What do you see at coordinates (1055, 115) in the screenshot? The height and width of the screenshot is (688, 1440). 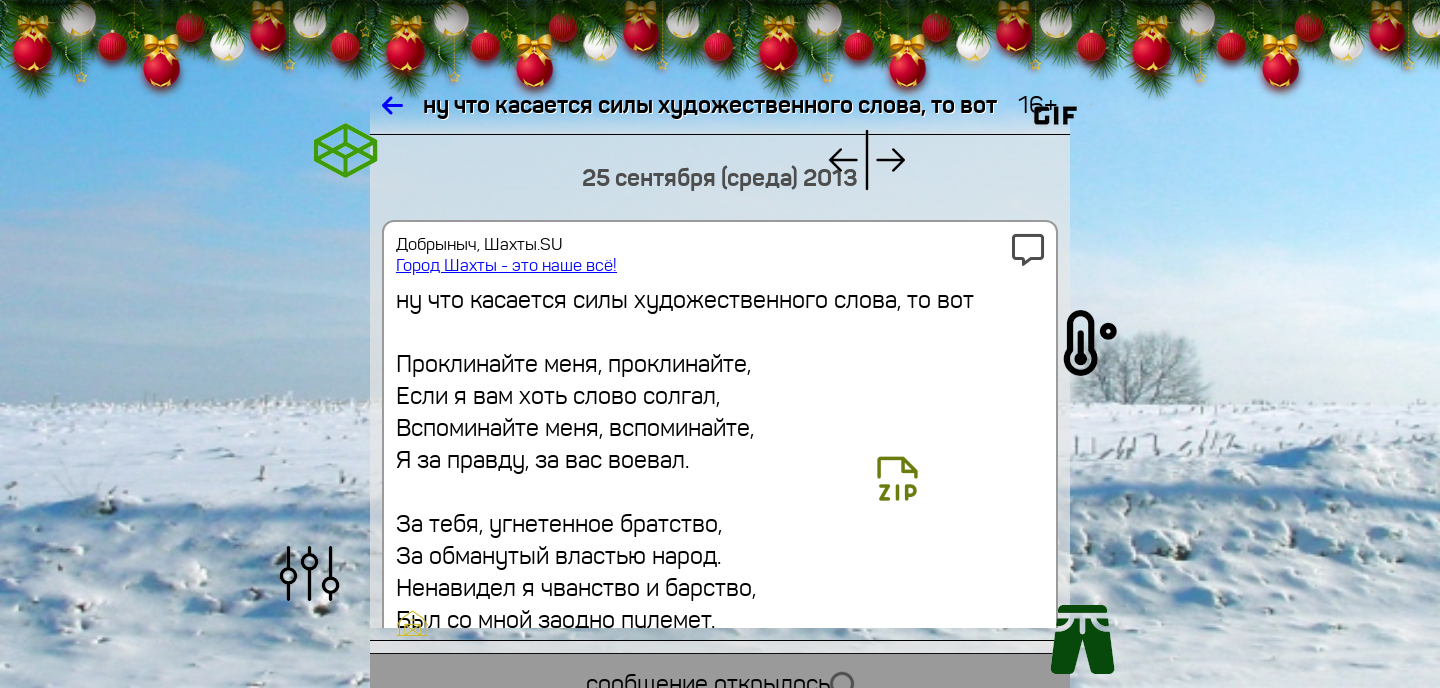 I see `insert a GIF into a message or post` at bounding box center [1055, 115].